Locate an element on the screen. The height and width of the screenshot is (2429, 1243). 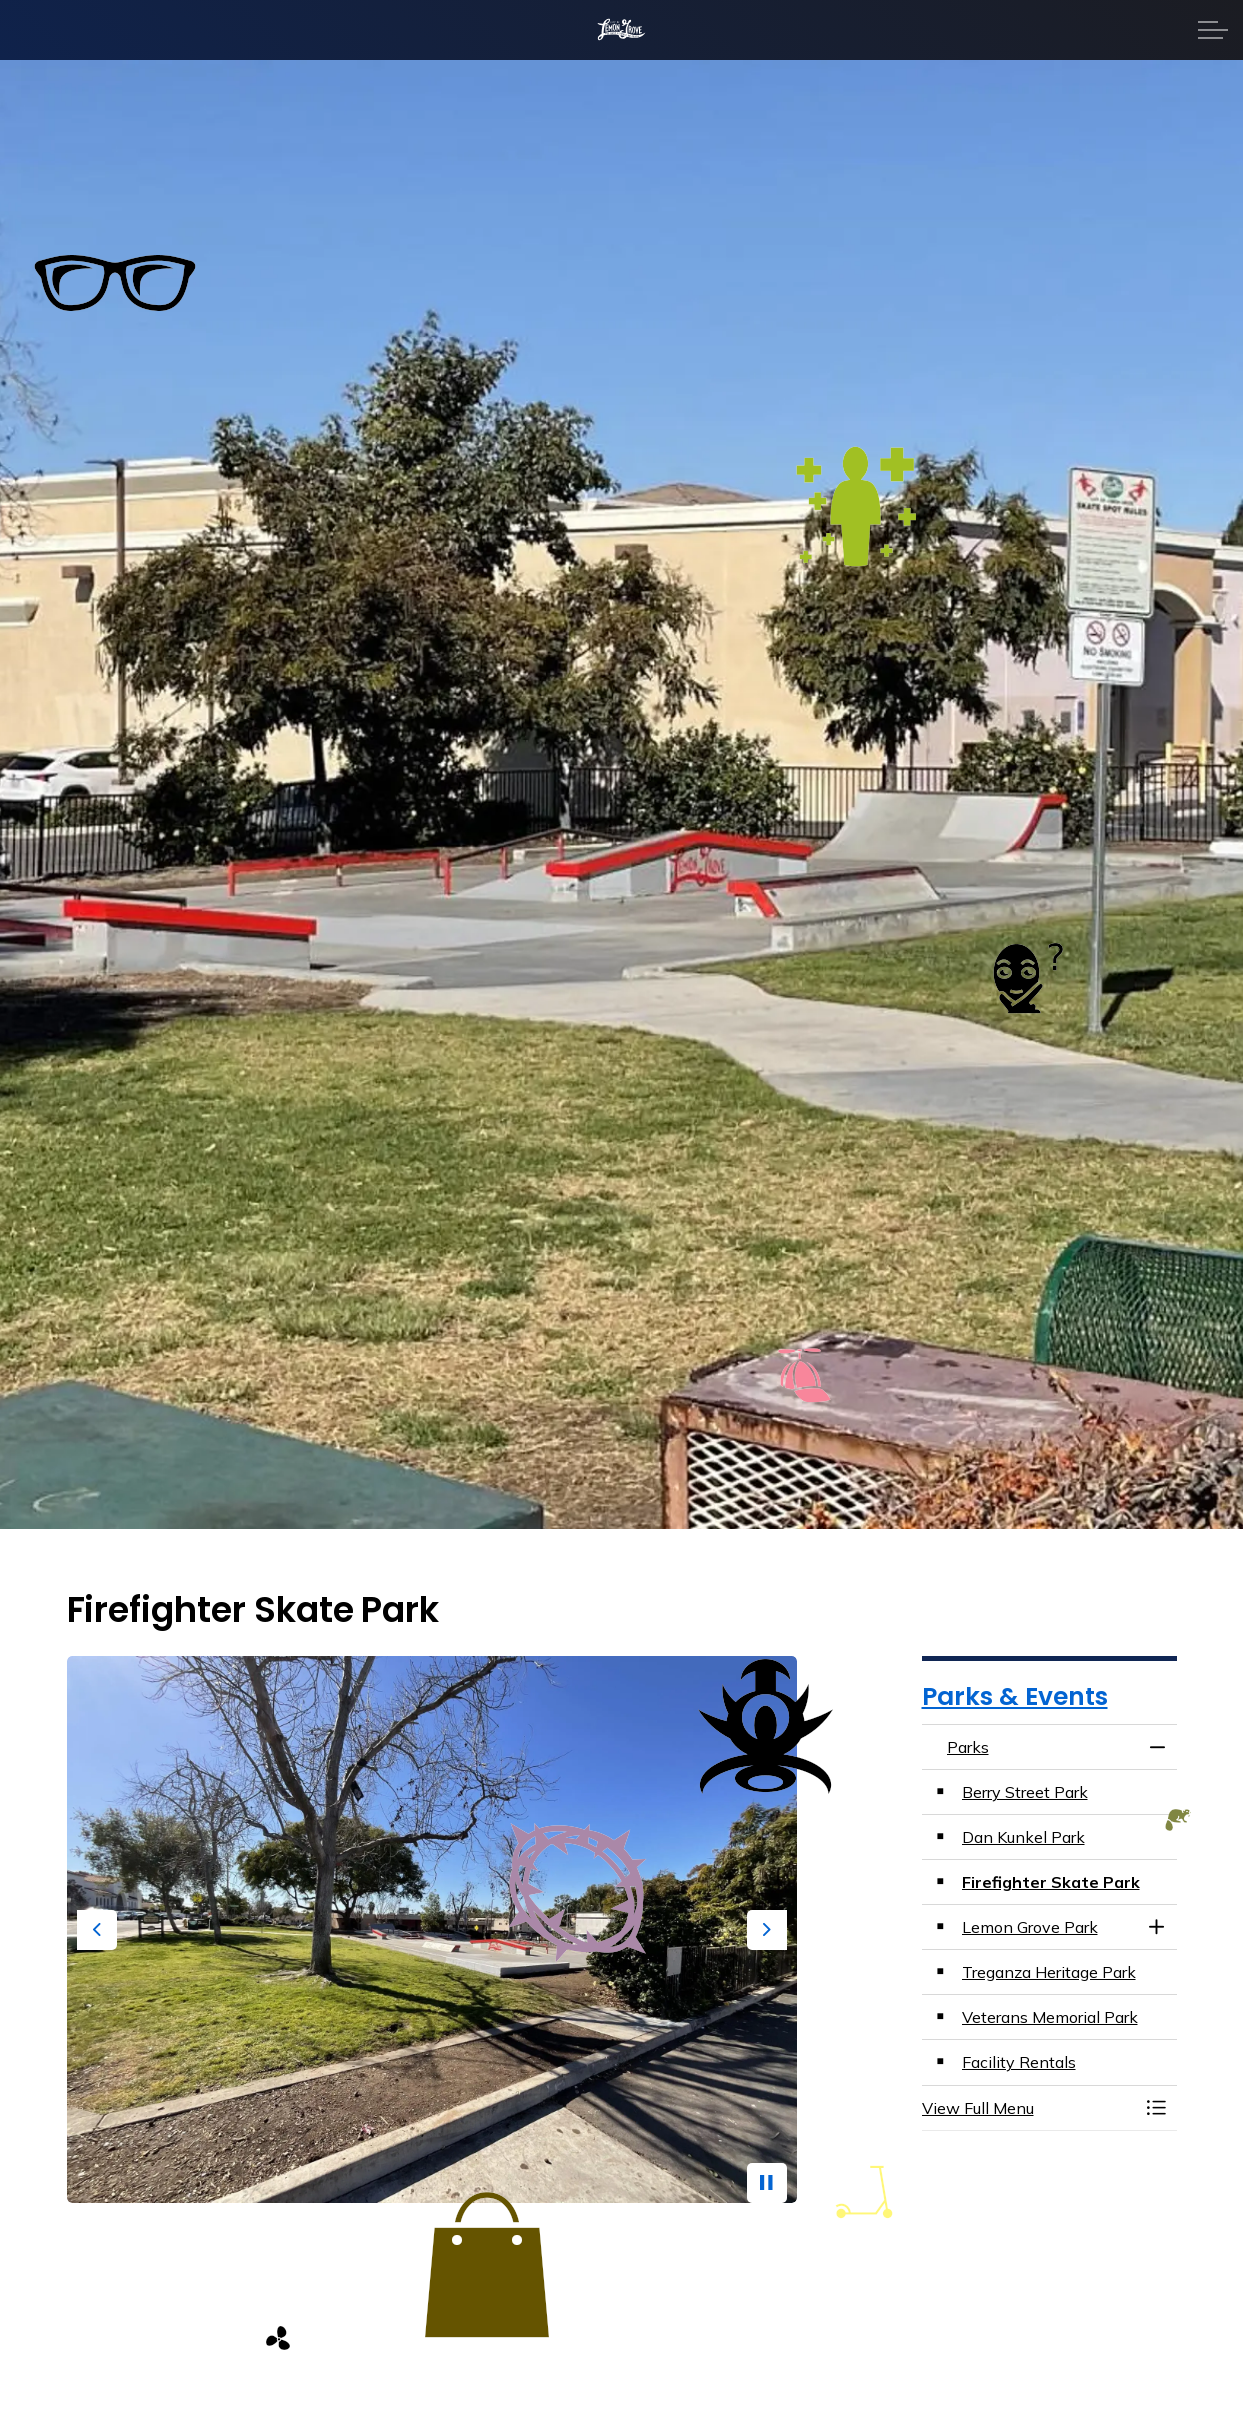
abstract game character or creature icon is located at coordinates (765, 1726).